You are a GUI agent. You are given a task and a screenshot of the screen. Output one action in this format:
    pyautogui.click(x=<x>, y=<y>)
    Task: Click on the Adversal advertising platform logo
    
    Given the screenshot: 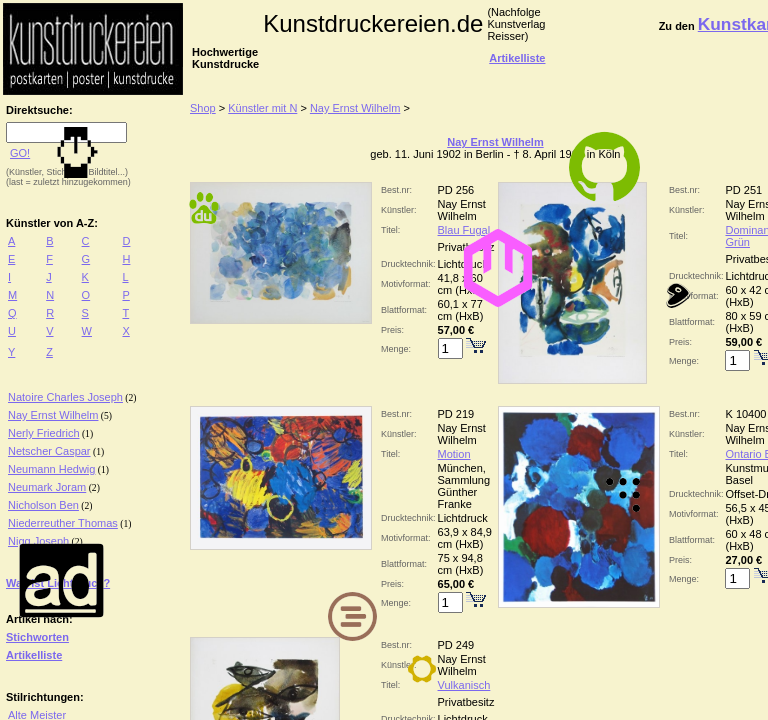 What is the action you would take?
    pyautogui.click(x=61, y=580)
    